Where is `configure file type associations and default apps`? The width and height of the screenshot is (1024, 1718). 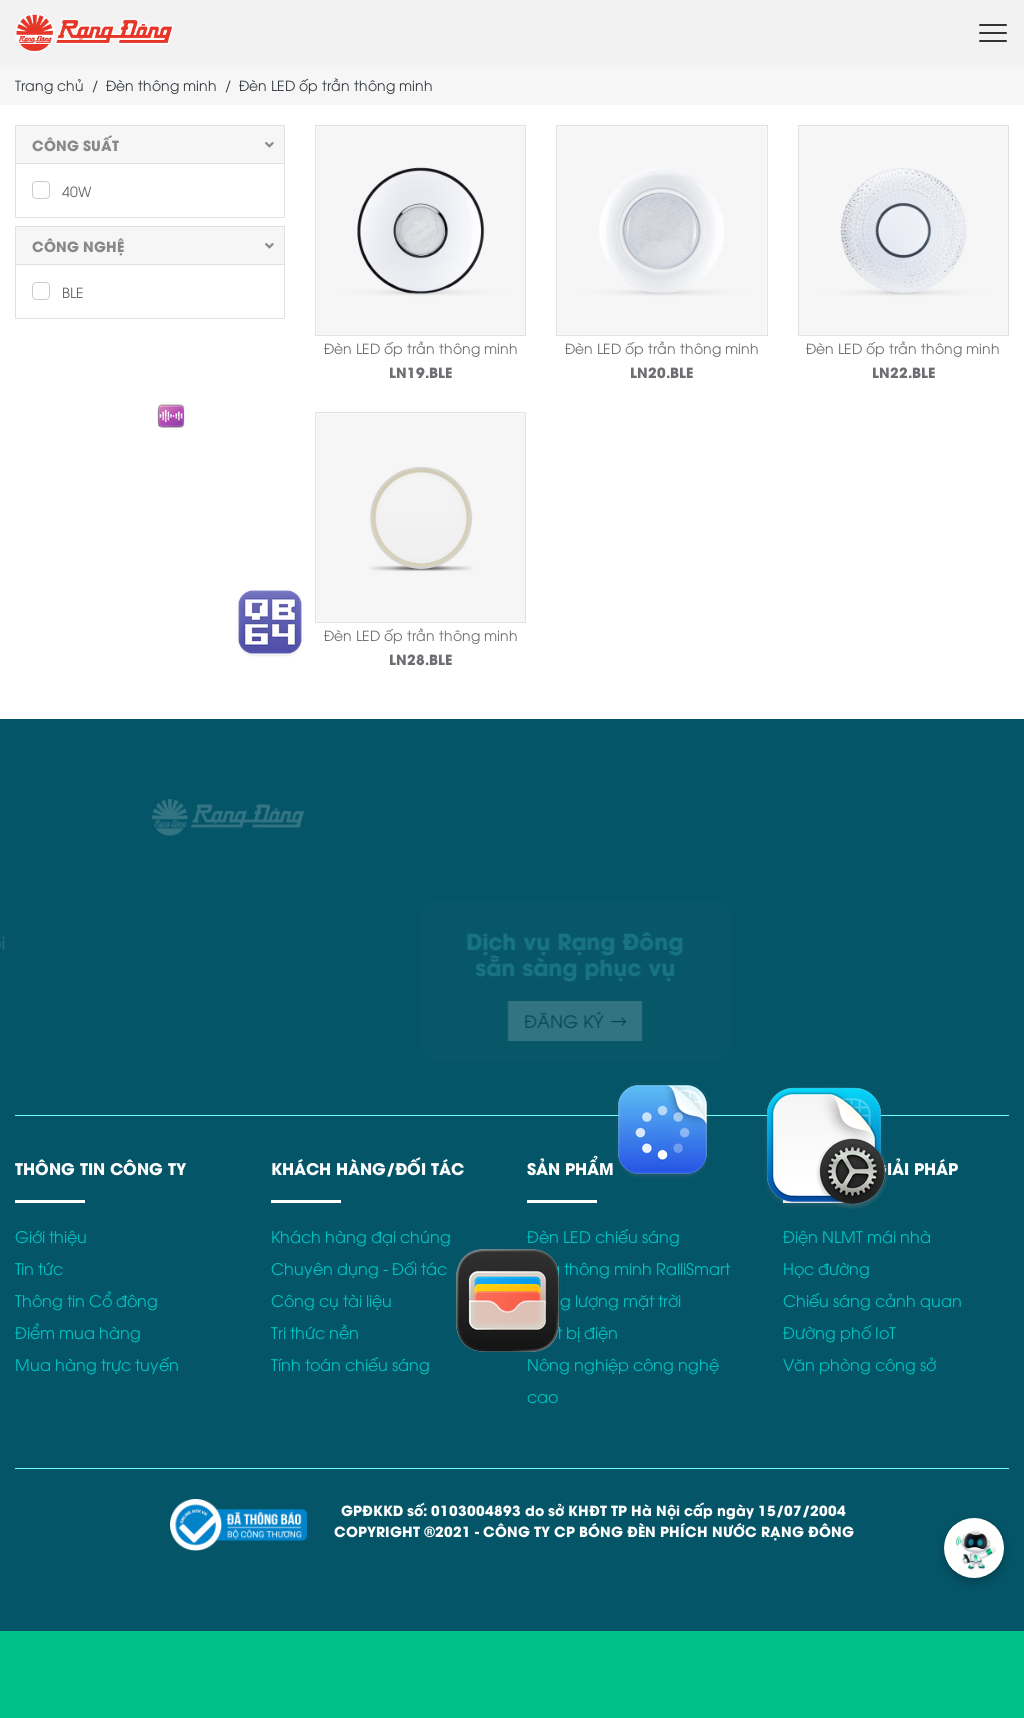 configure file type associations and default apps is located at coordinates (824, 1145).